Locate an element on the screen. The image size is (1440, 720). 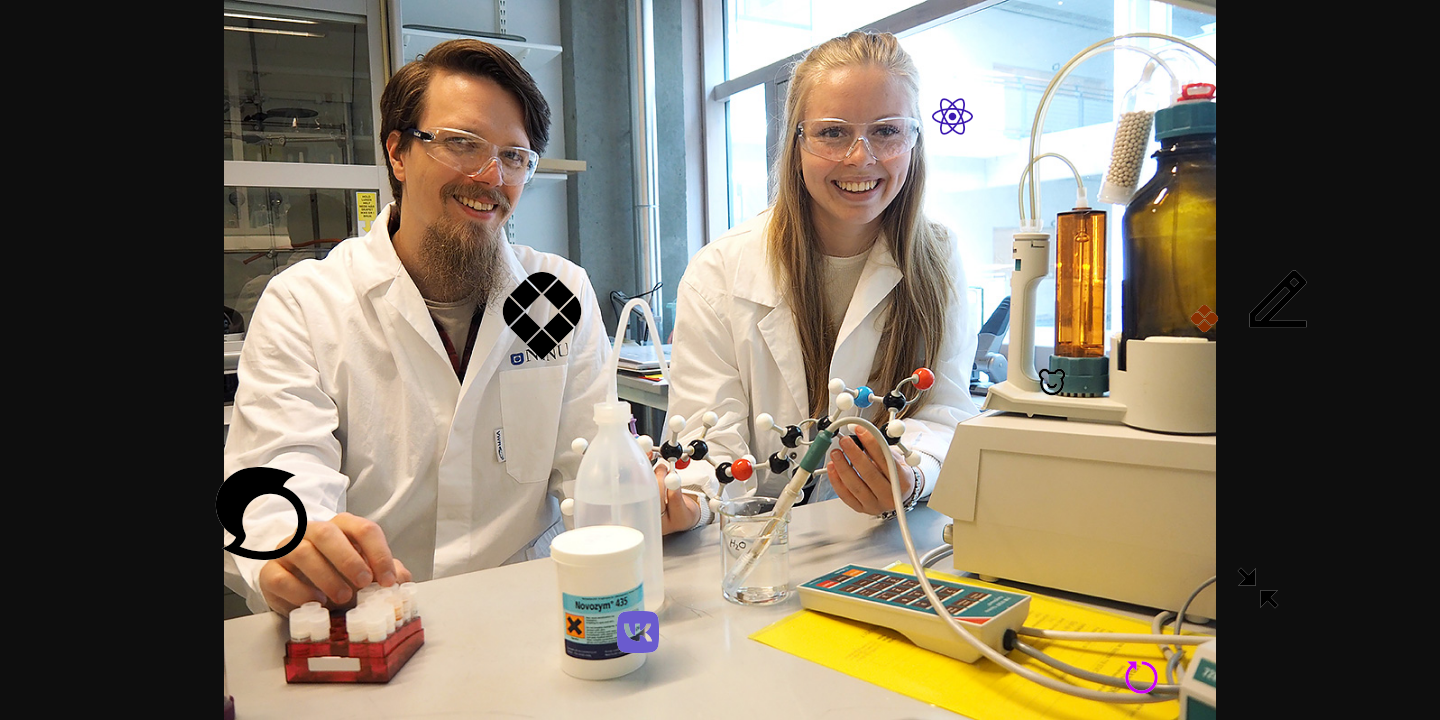
indicates a React.js application or component is located at coordinates (952, 116).